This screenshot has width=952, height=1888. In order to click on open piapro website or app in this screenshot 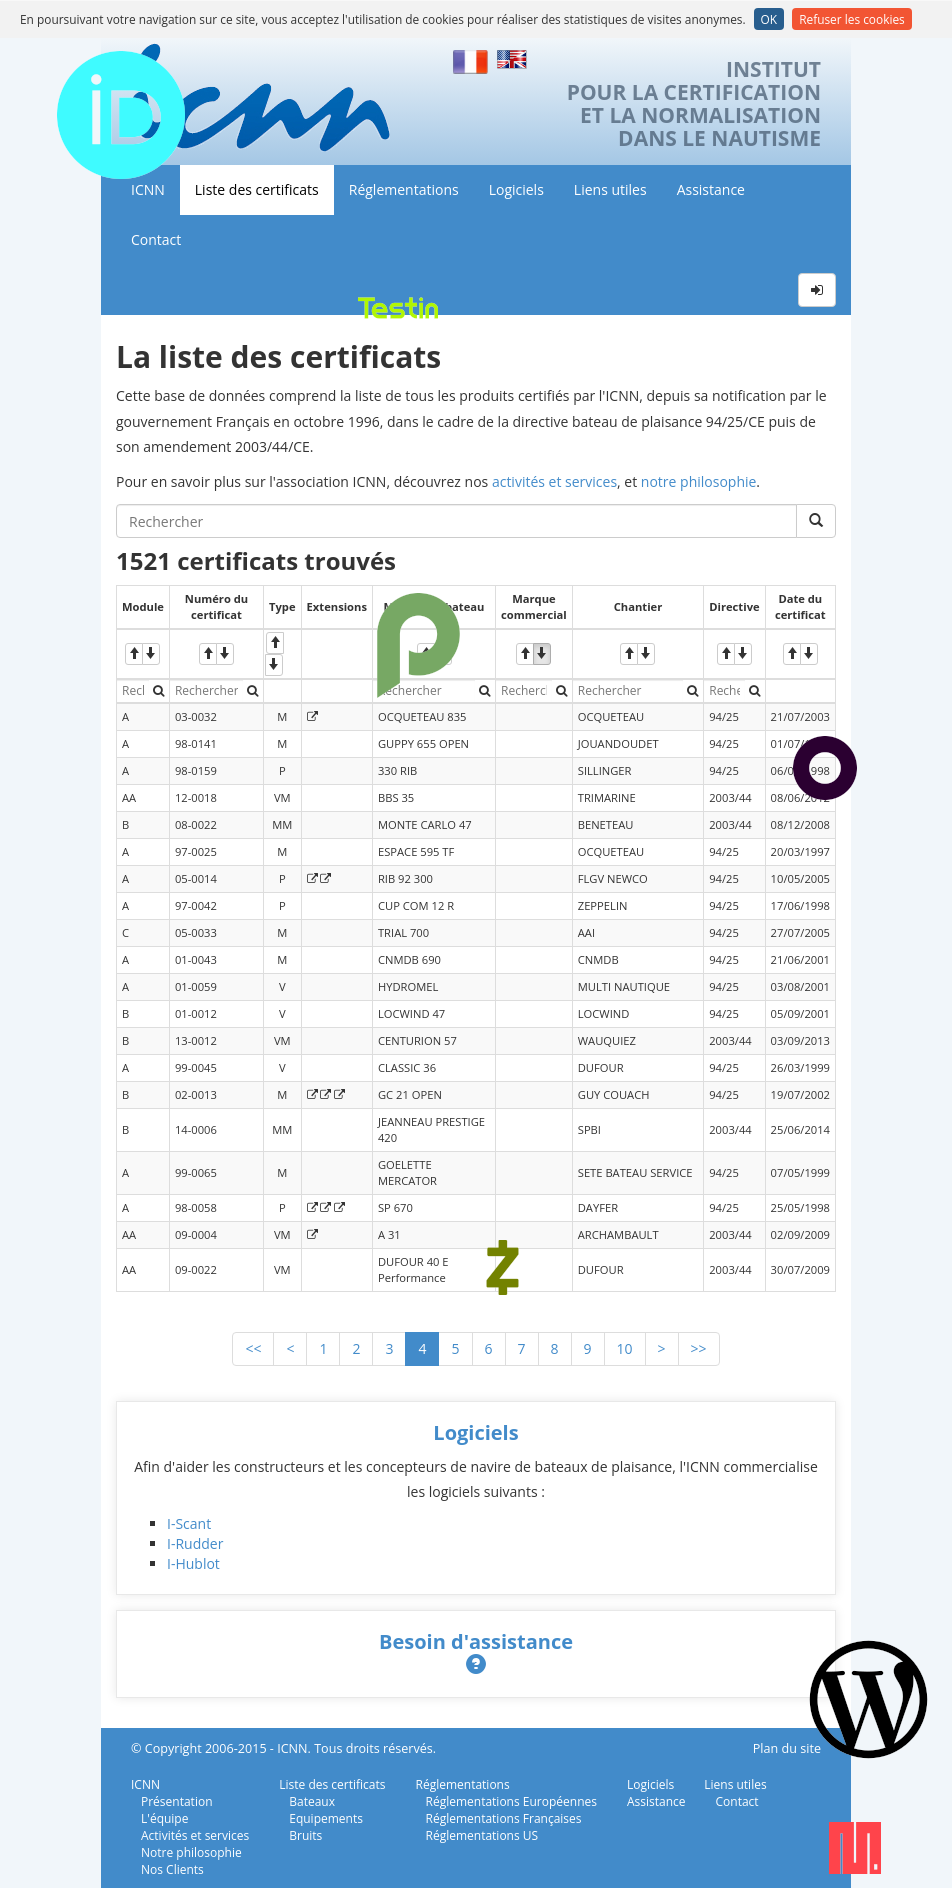, I will do `click(418, 645)`.